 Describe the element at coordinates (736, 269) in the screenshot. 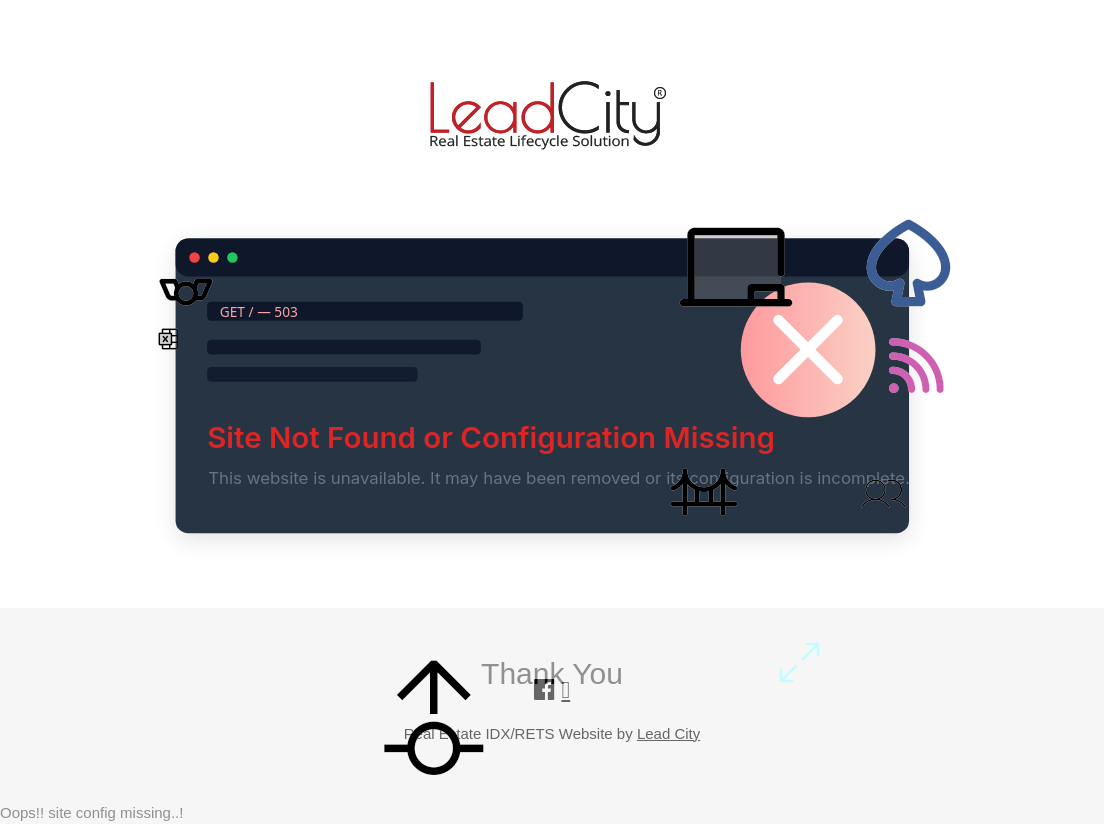

I see `access presentation or whiteboard mode` at that location.